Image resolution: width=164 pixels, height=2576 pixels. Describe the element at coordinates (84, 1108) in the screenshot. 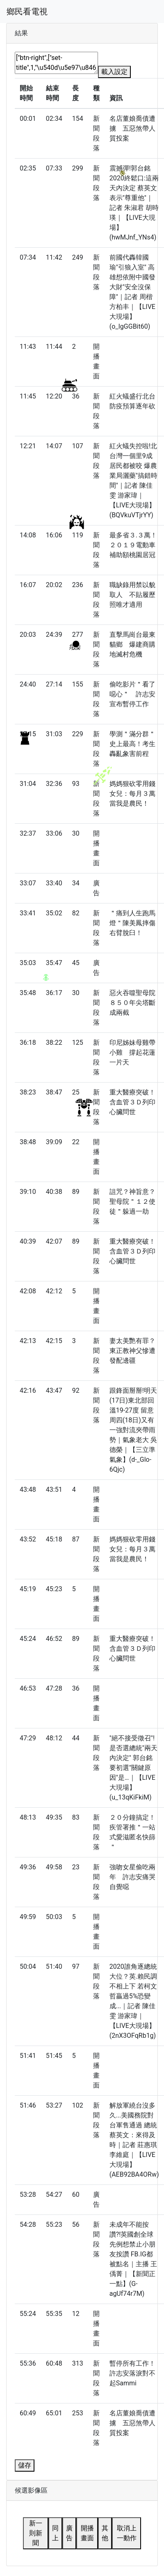

I see `select missile mech unit in game` at that location.